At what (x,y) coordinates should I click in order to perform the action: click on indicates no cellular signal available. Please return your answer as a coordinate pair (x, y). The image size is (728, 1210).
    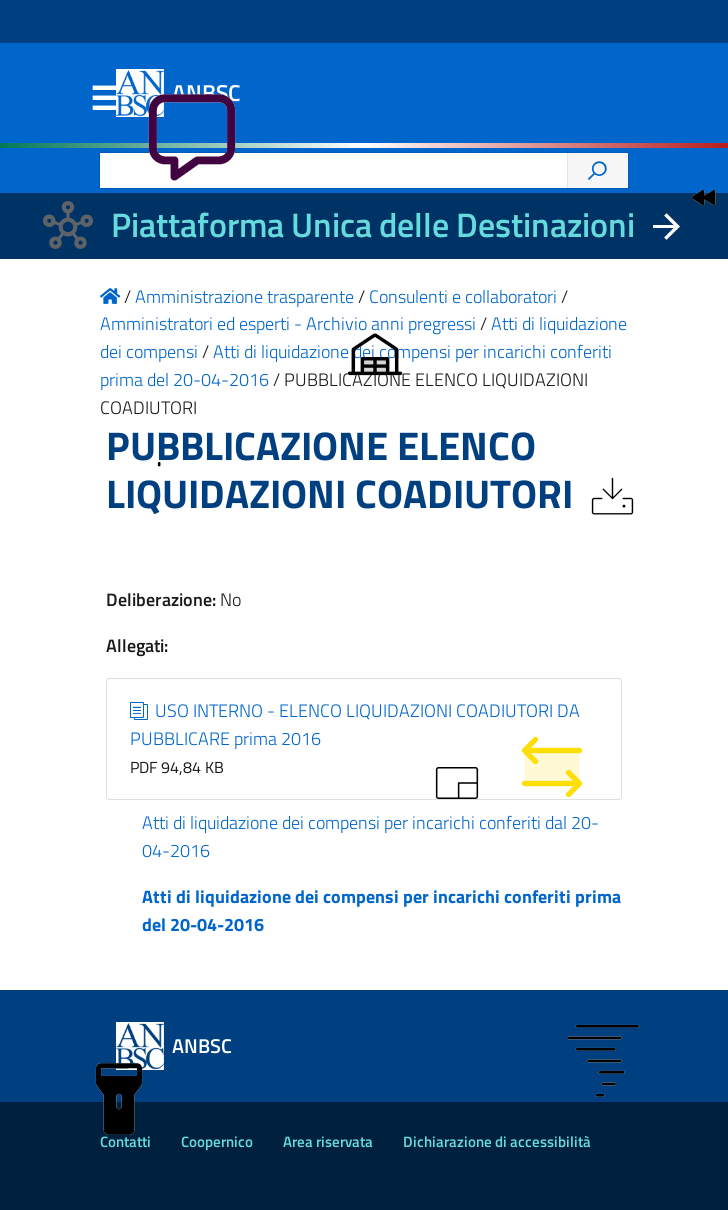
    Looking at the image, I should click on (179, 448).